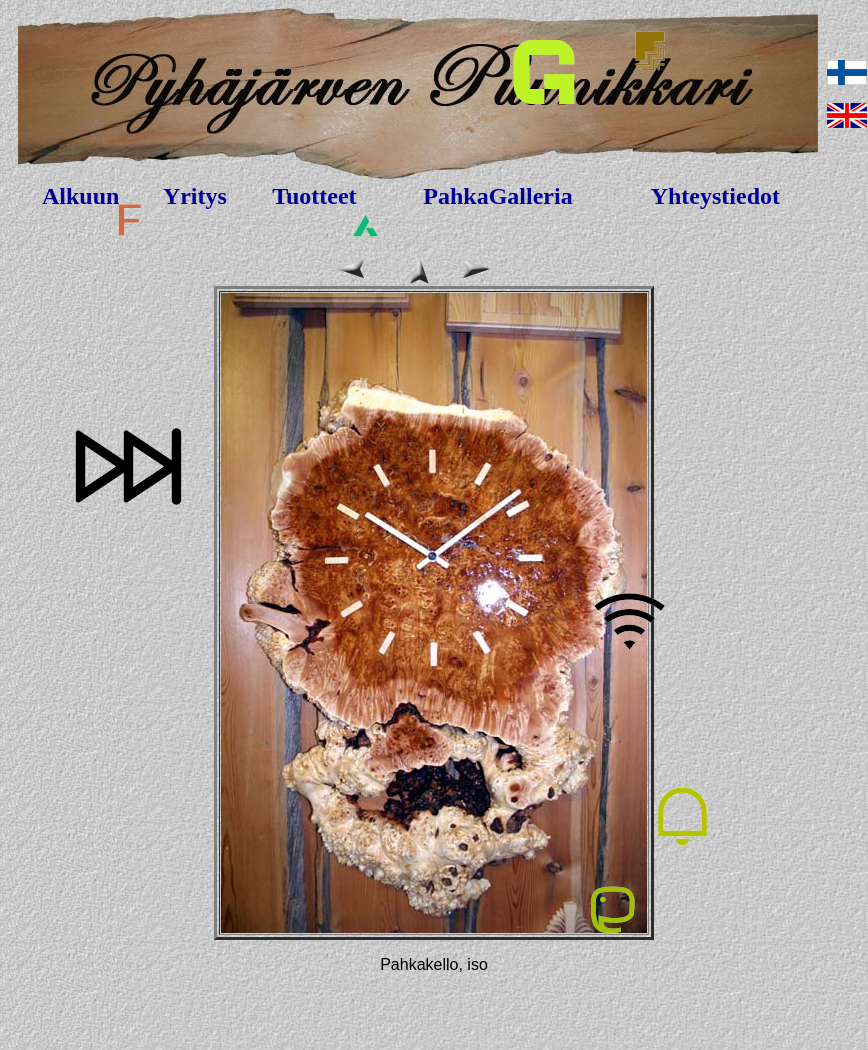  I want to click on switch to sans-serif font style, so click(128, 219).